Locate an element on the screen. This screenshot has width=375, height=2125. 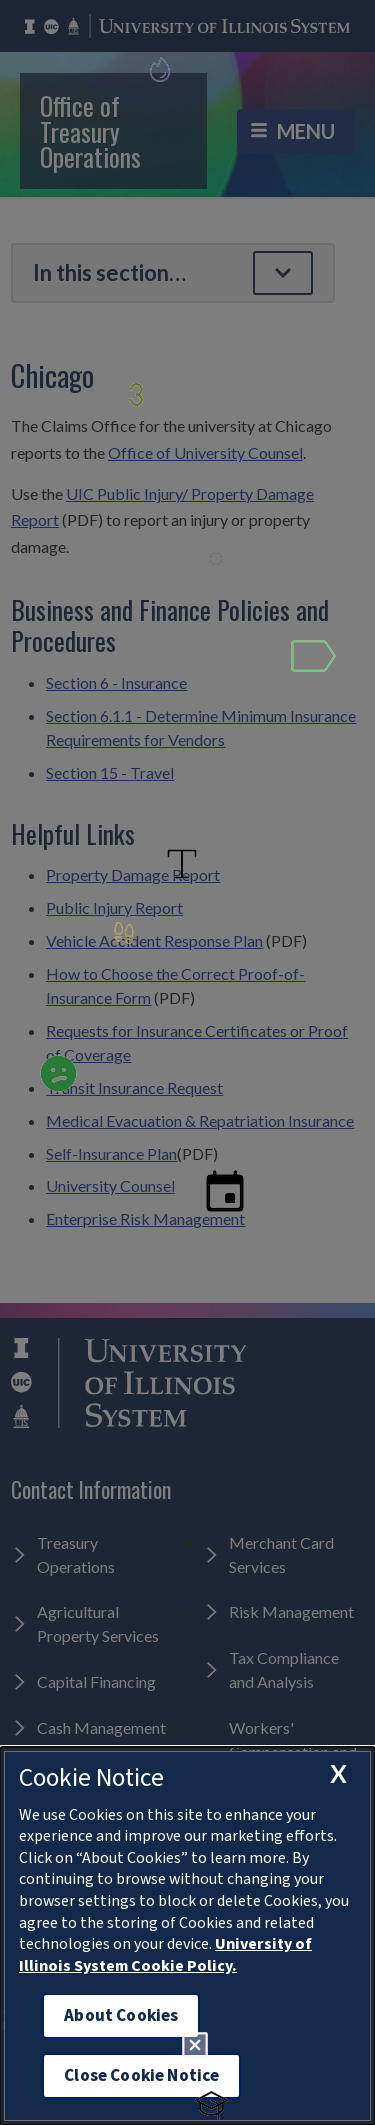
add a tag or label to an item is located at coordinates (312, 656).